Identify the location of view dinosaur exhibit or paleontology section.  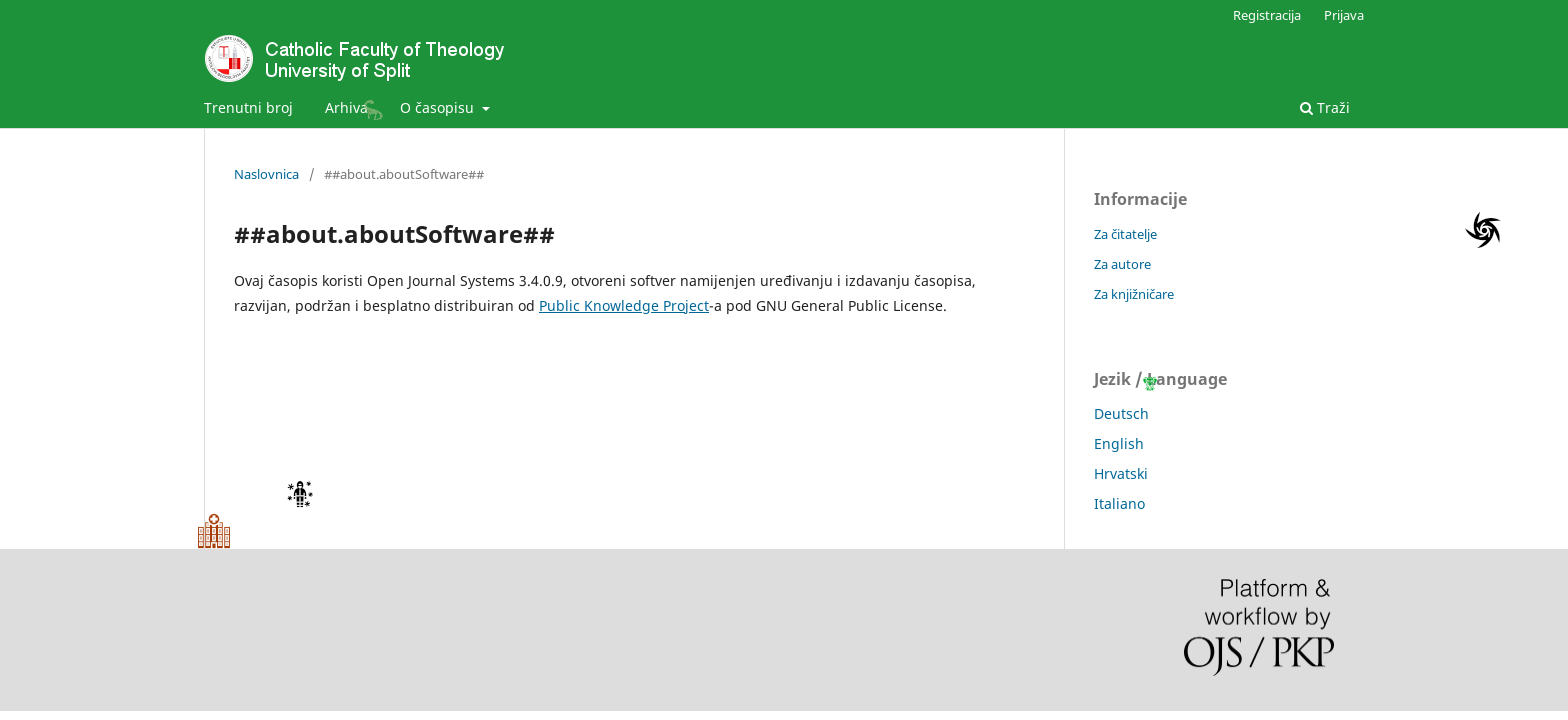
(373, 110).